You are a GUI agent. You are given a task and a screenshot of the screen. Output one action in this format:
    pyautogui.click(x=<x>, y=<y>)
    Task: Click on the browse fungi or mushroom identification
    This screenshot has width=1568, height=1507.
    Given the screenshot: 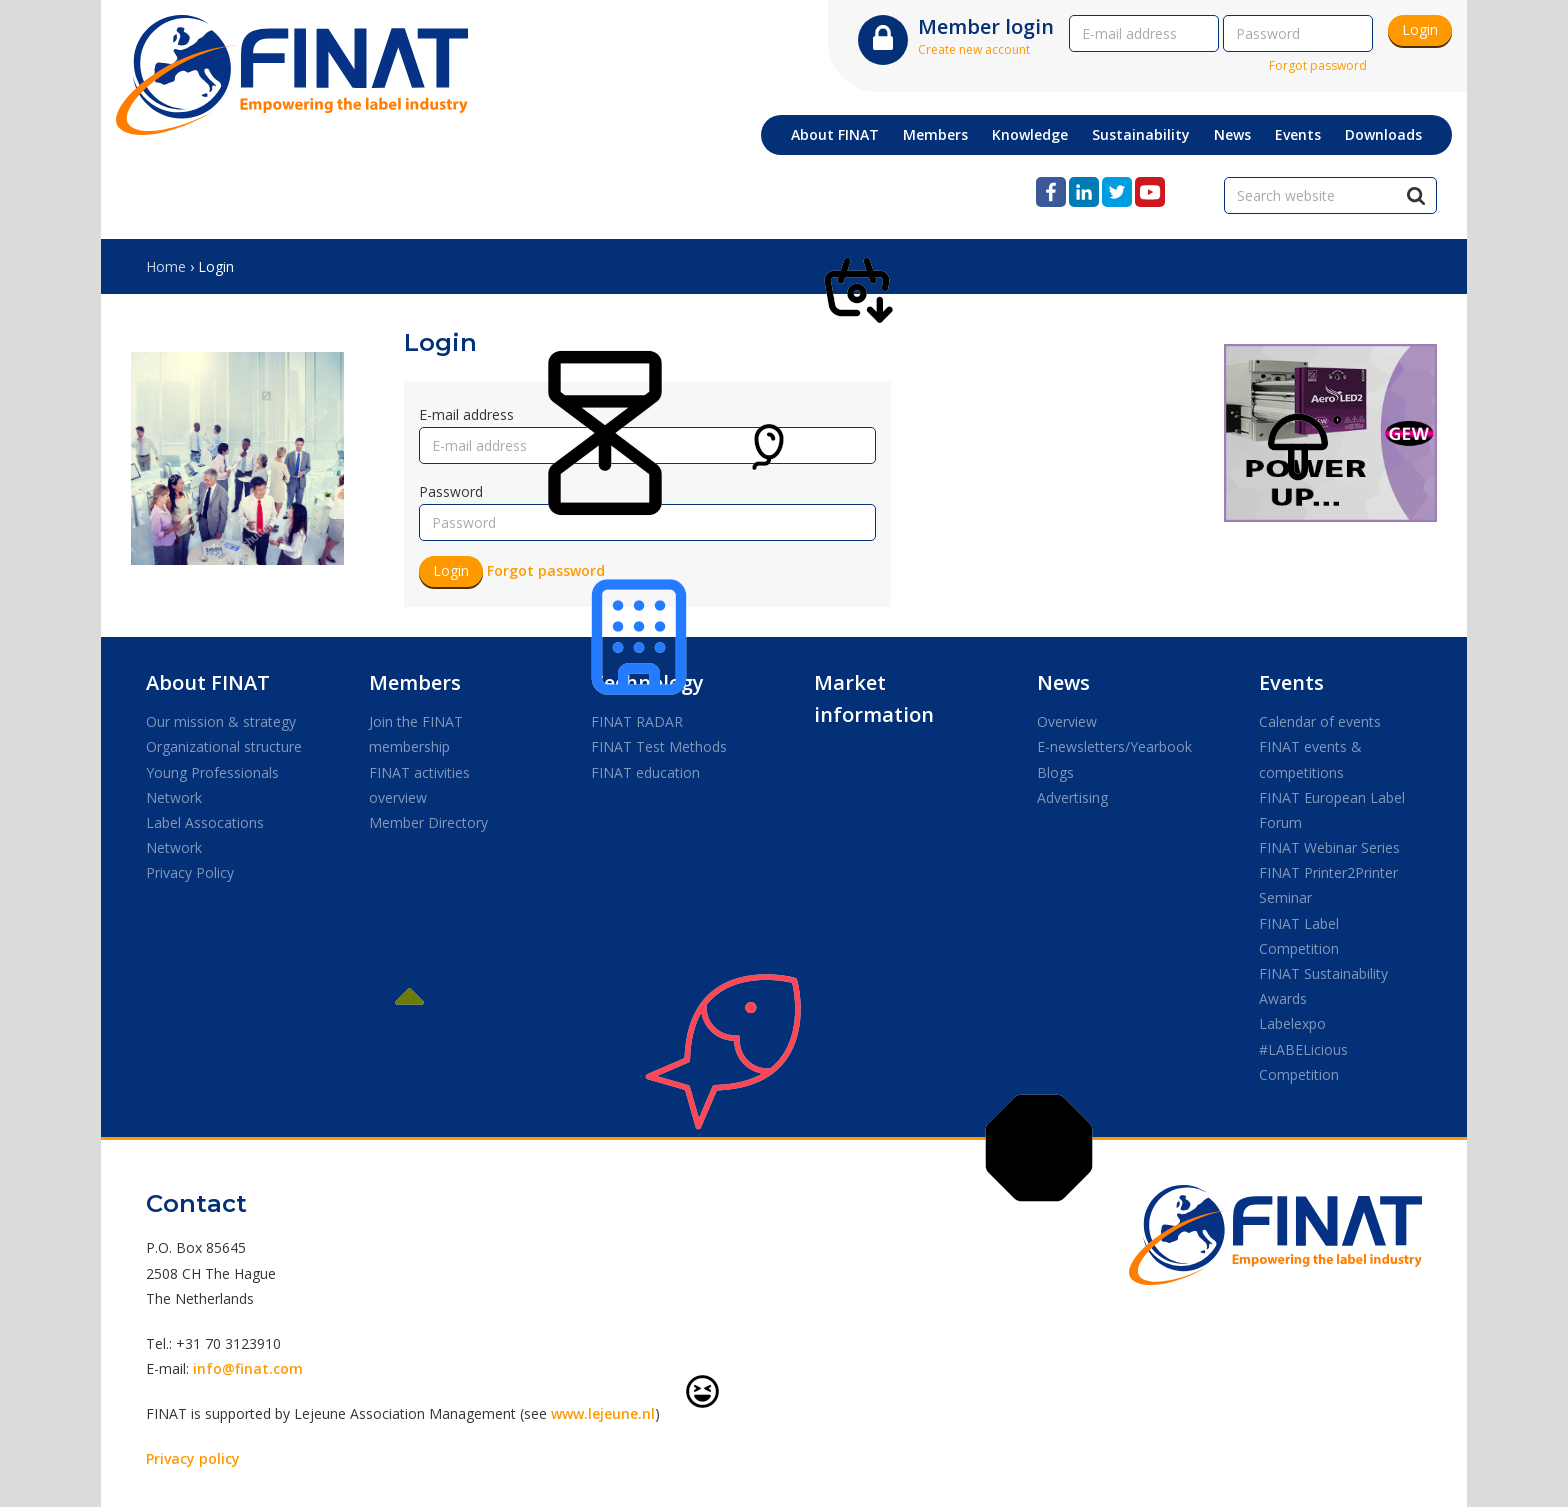 What is the action you would take?
    pyautogui.click(x=1298, y=447)
    